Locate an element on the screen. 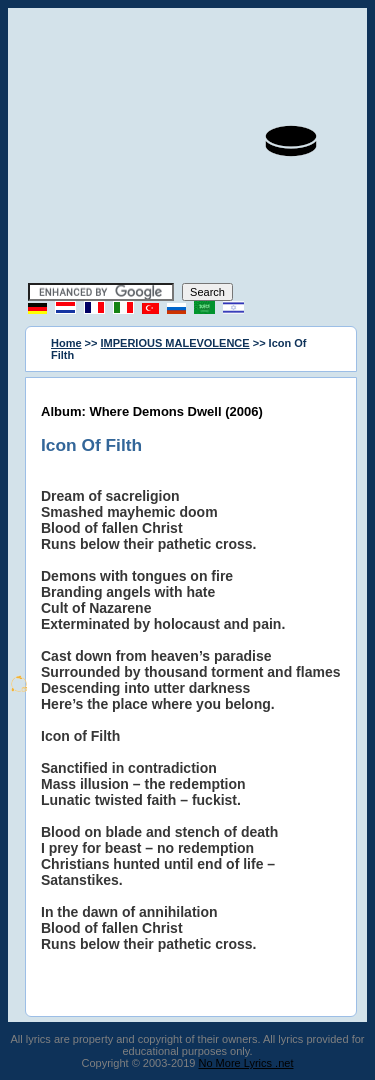 Image resolution: width=375 pixels, height=1080 pixels. view your token balance is located at coordinates (291, 141).